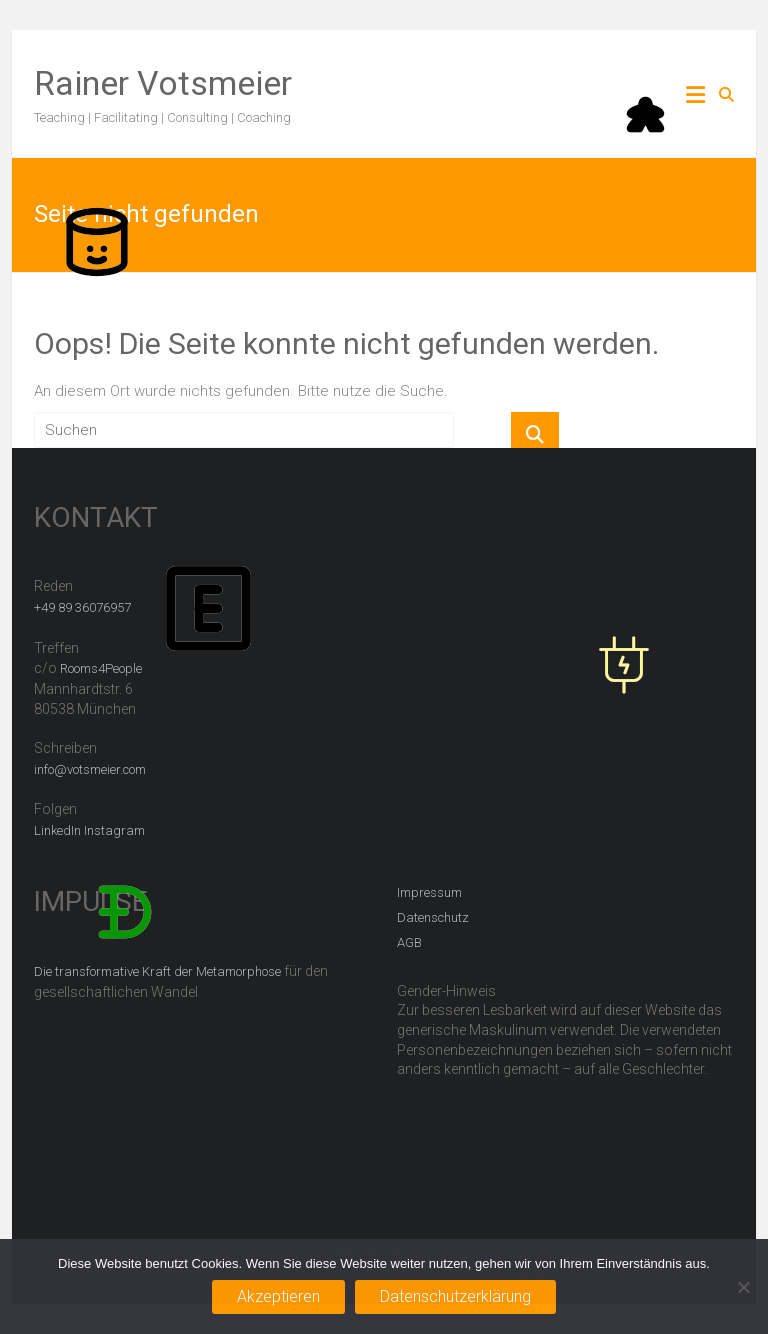  What do you see at coordinates (125, 912) in the screenshot?
I see `view dogecoin balance or wallet` at bounding box center [125, 912].